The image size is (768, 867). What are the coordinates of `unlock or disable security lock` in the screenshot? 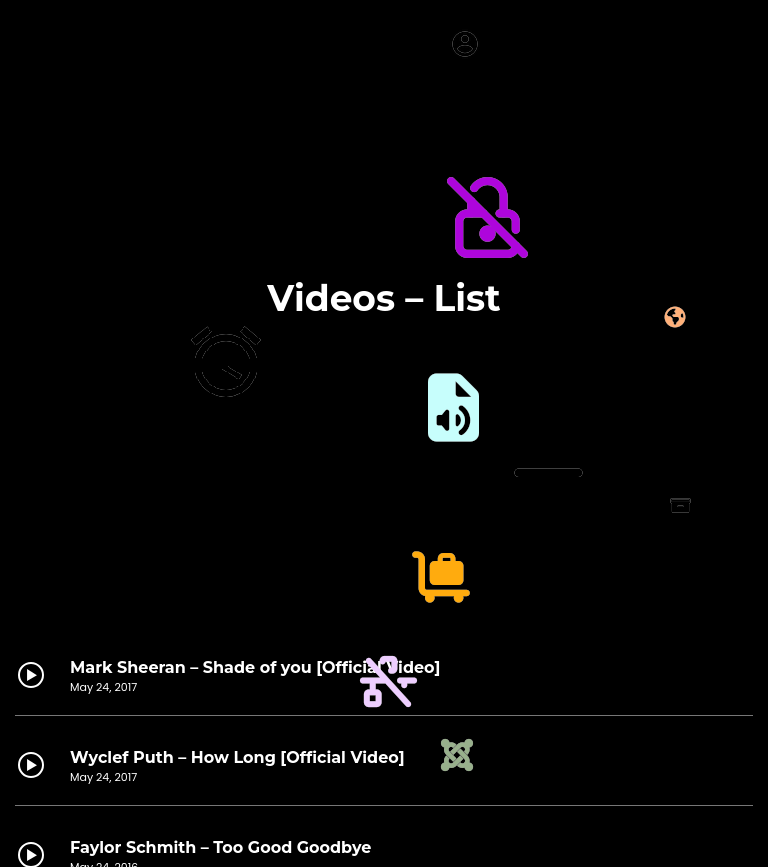 It's located at (487, 217).